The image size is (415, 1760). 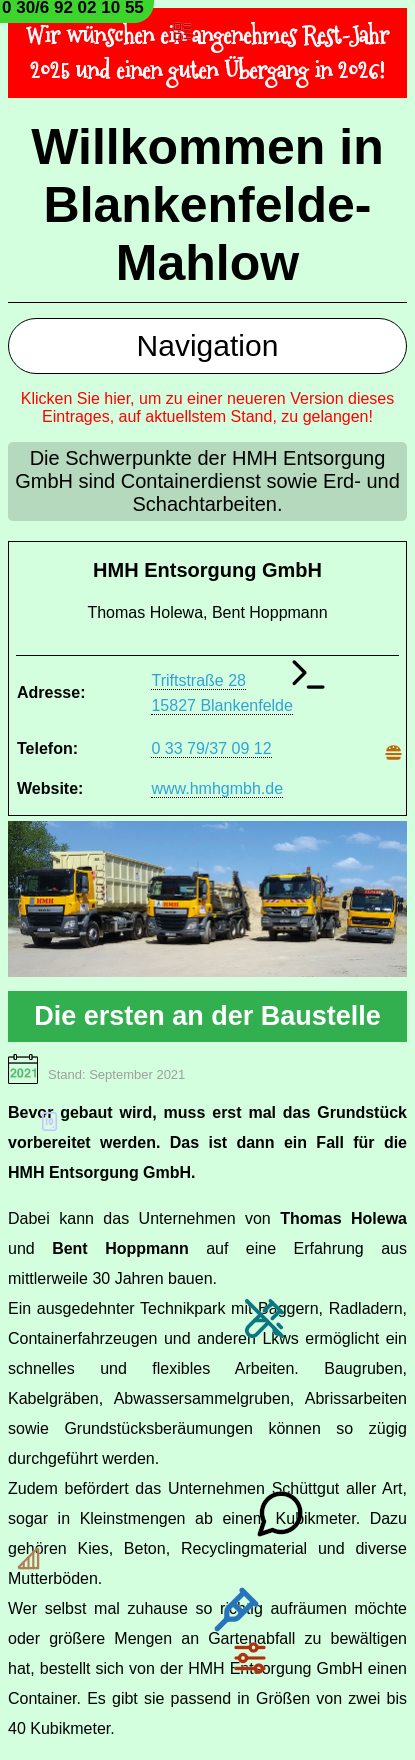 I want to click on indicates accessibility or mobility assistance options, so click(x=236, y=1609).